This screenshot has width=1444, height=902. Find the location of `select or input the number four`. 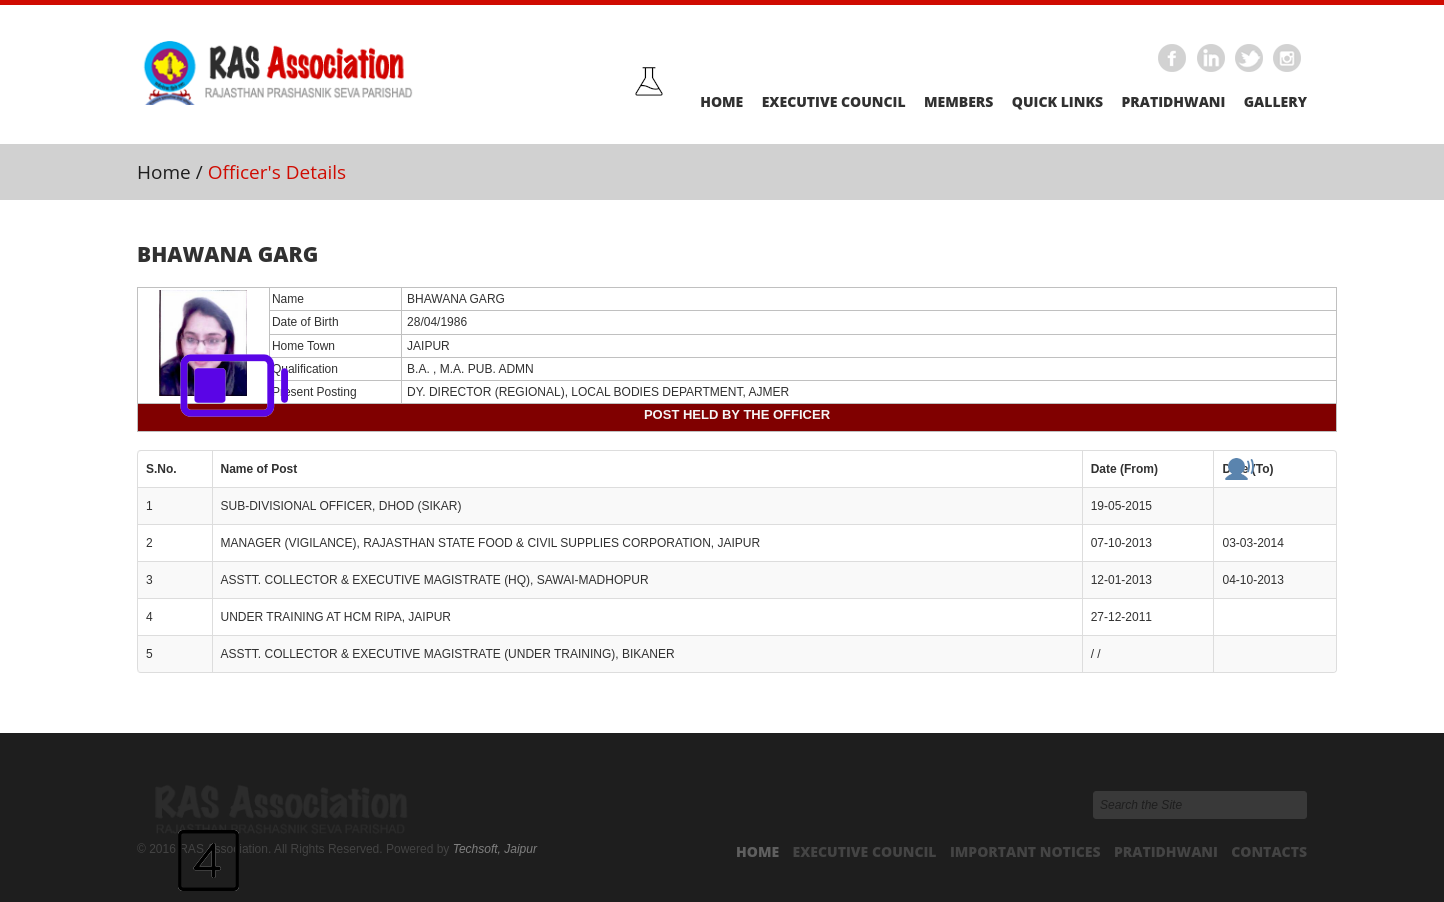

select or input the number four is located at coordinates (208, 860).